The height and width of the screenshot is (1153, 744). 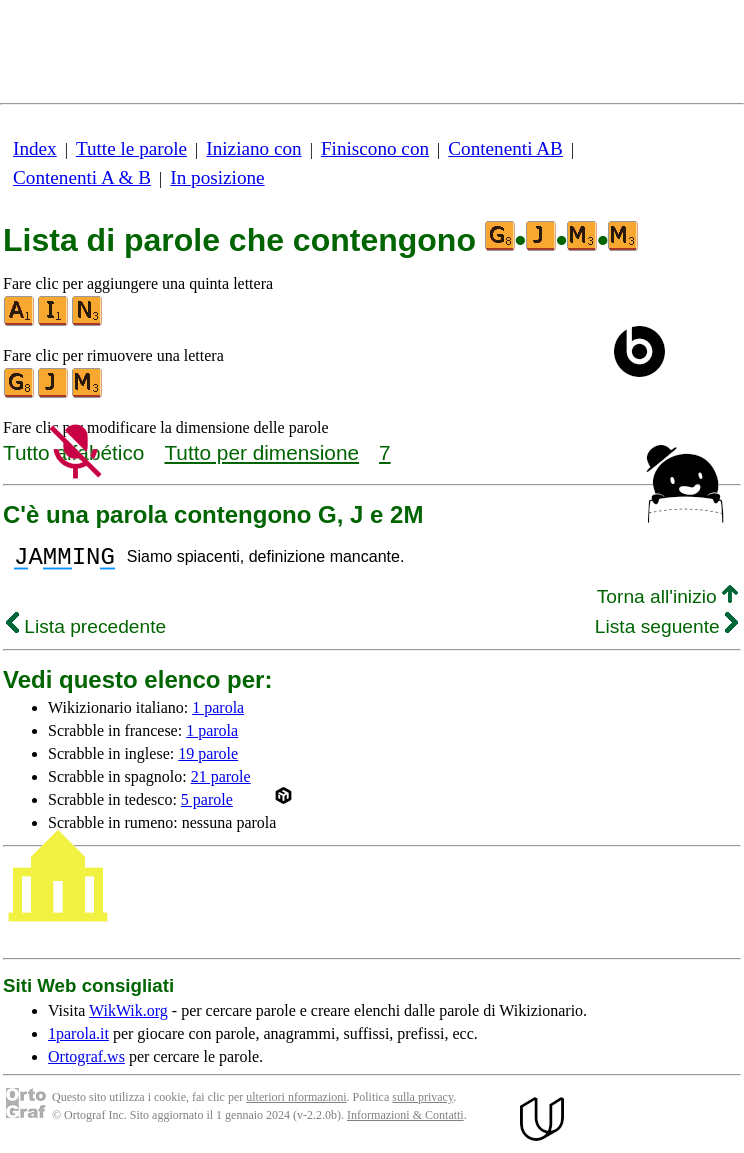 What do you see at coordinates (542, 1119) in the screenshot?
I see `open the Udacity learning platform` at bounding box center [542, 1119].